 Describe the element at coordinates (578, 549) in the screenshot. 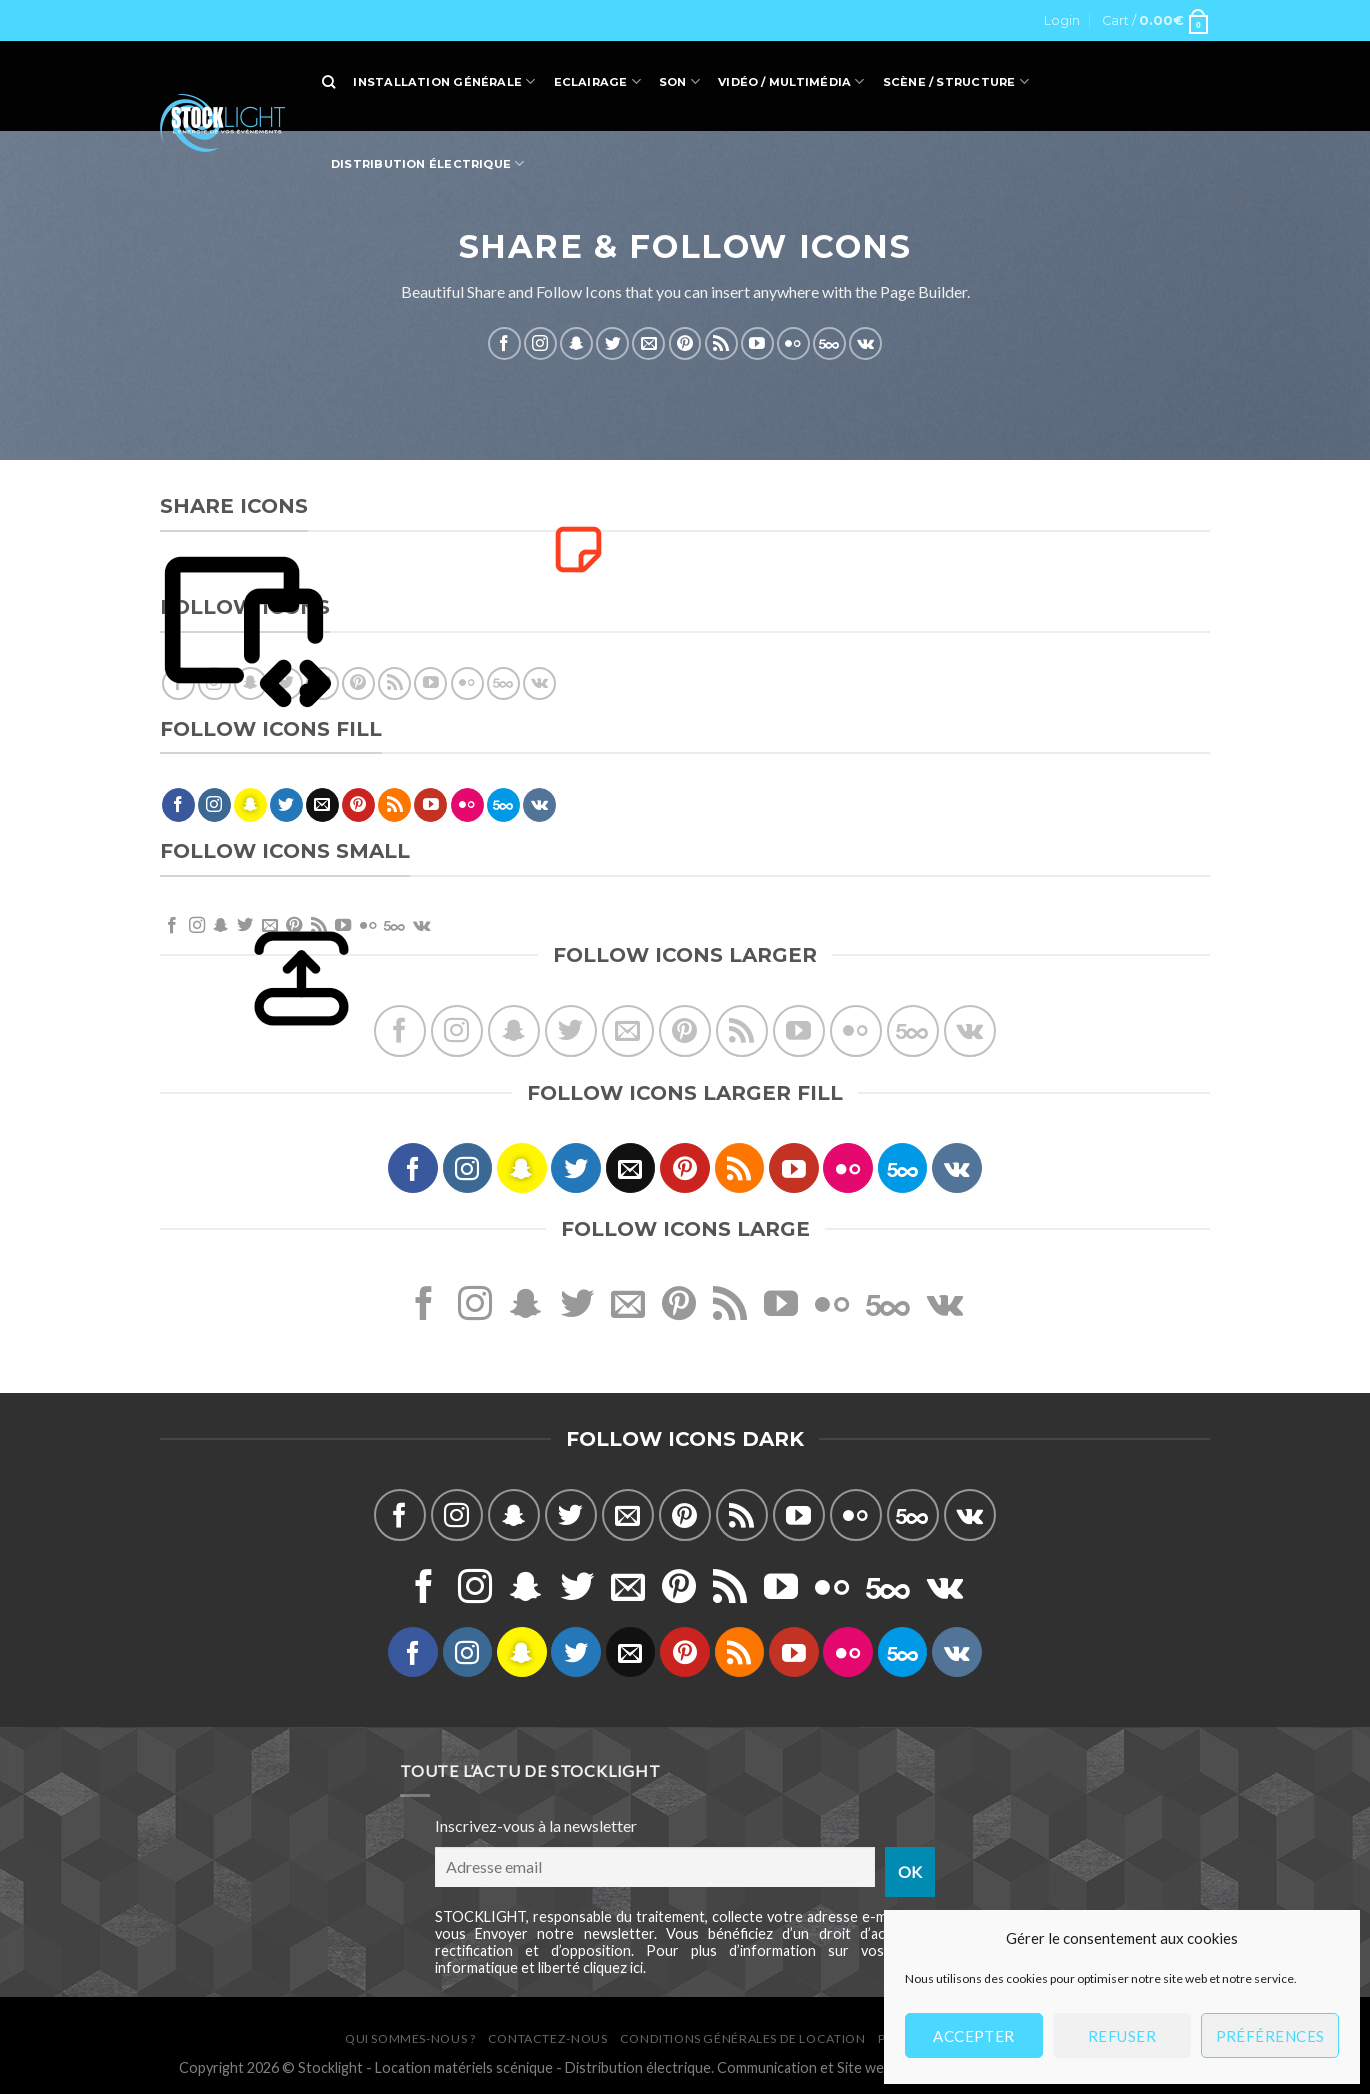

I see `add a sticker to your message` at that location.